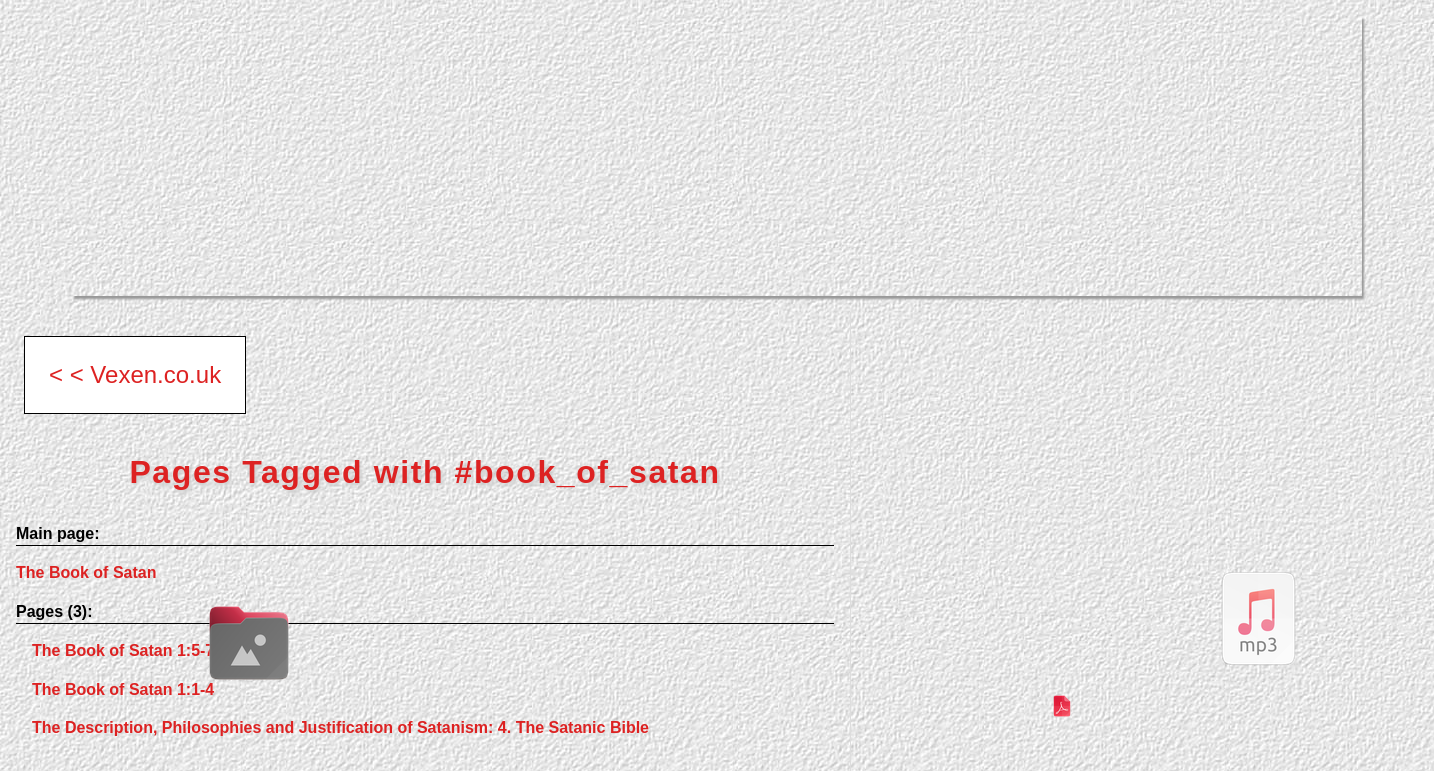  What do you see at coordinates (249, 643) in the screenshot?
I see `open your pictures folder` at bounding box center [249, 643].